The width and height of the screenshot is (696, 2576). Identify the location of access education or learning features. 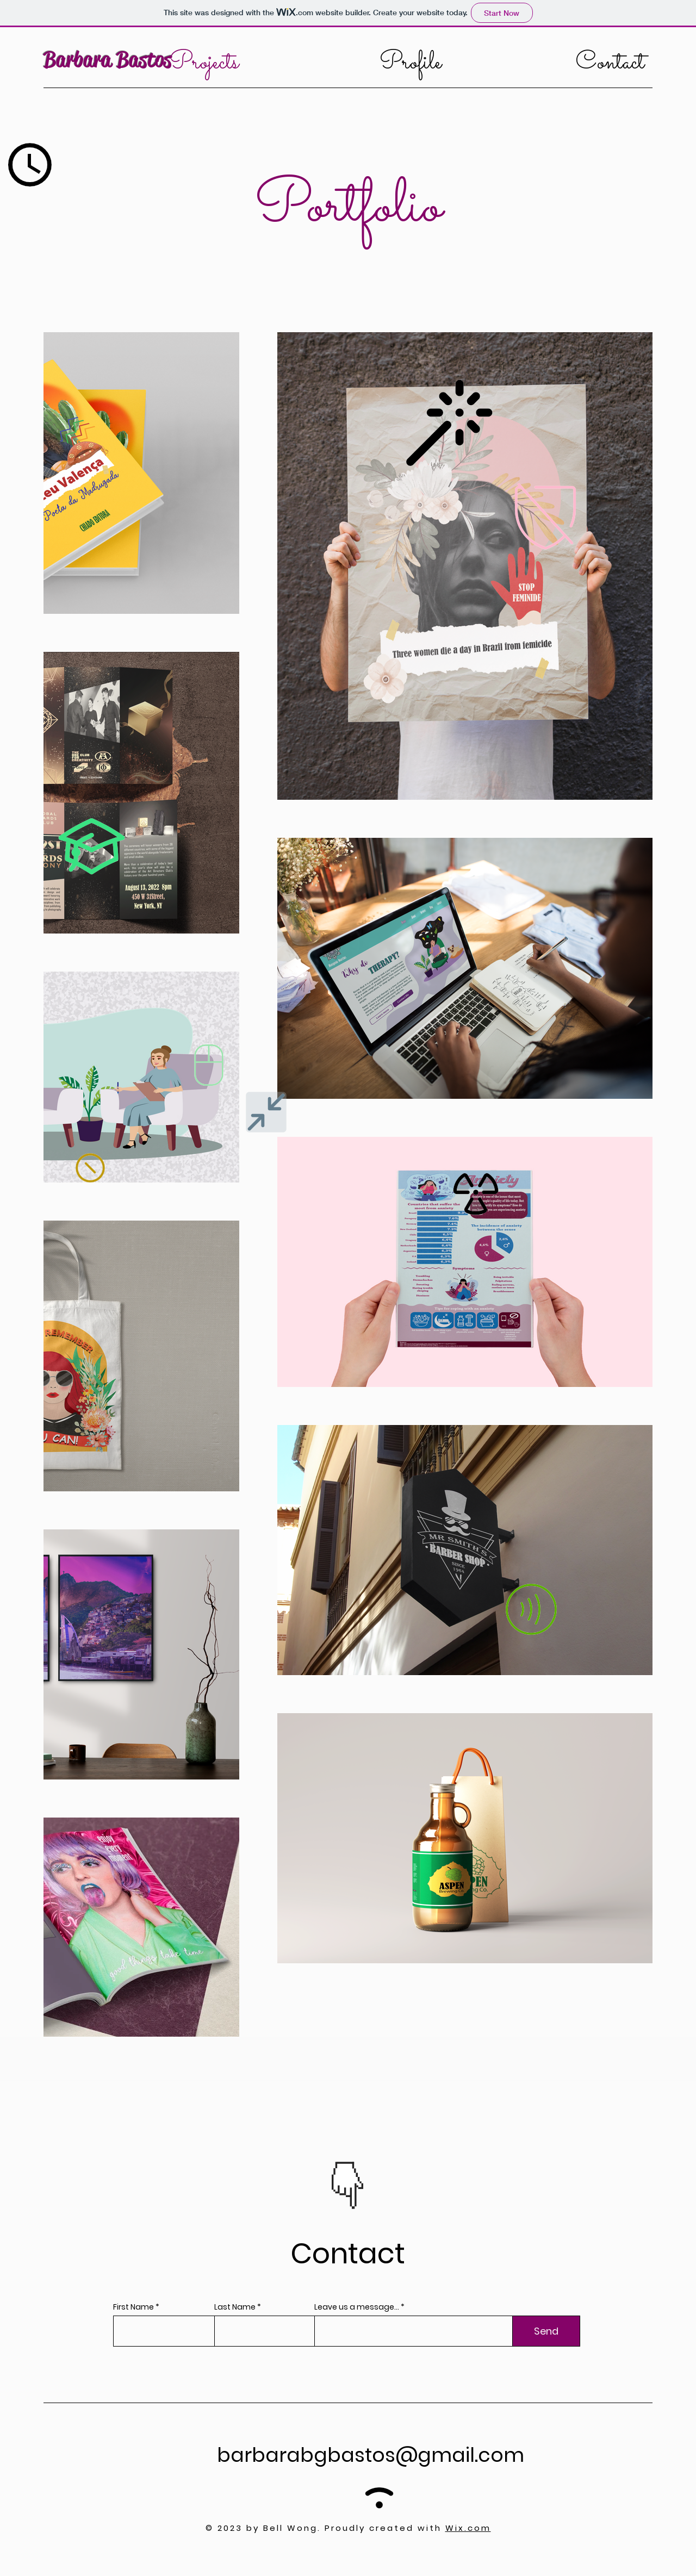
(91, 845).